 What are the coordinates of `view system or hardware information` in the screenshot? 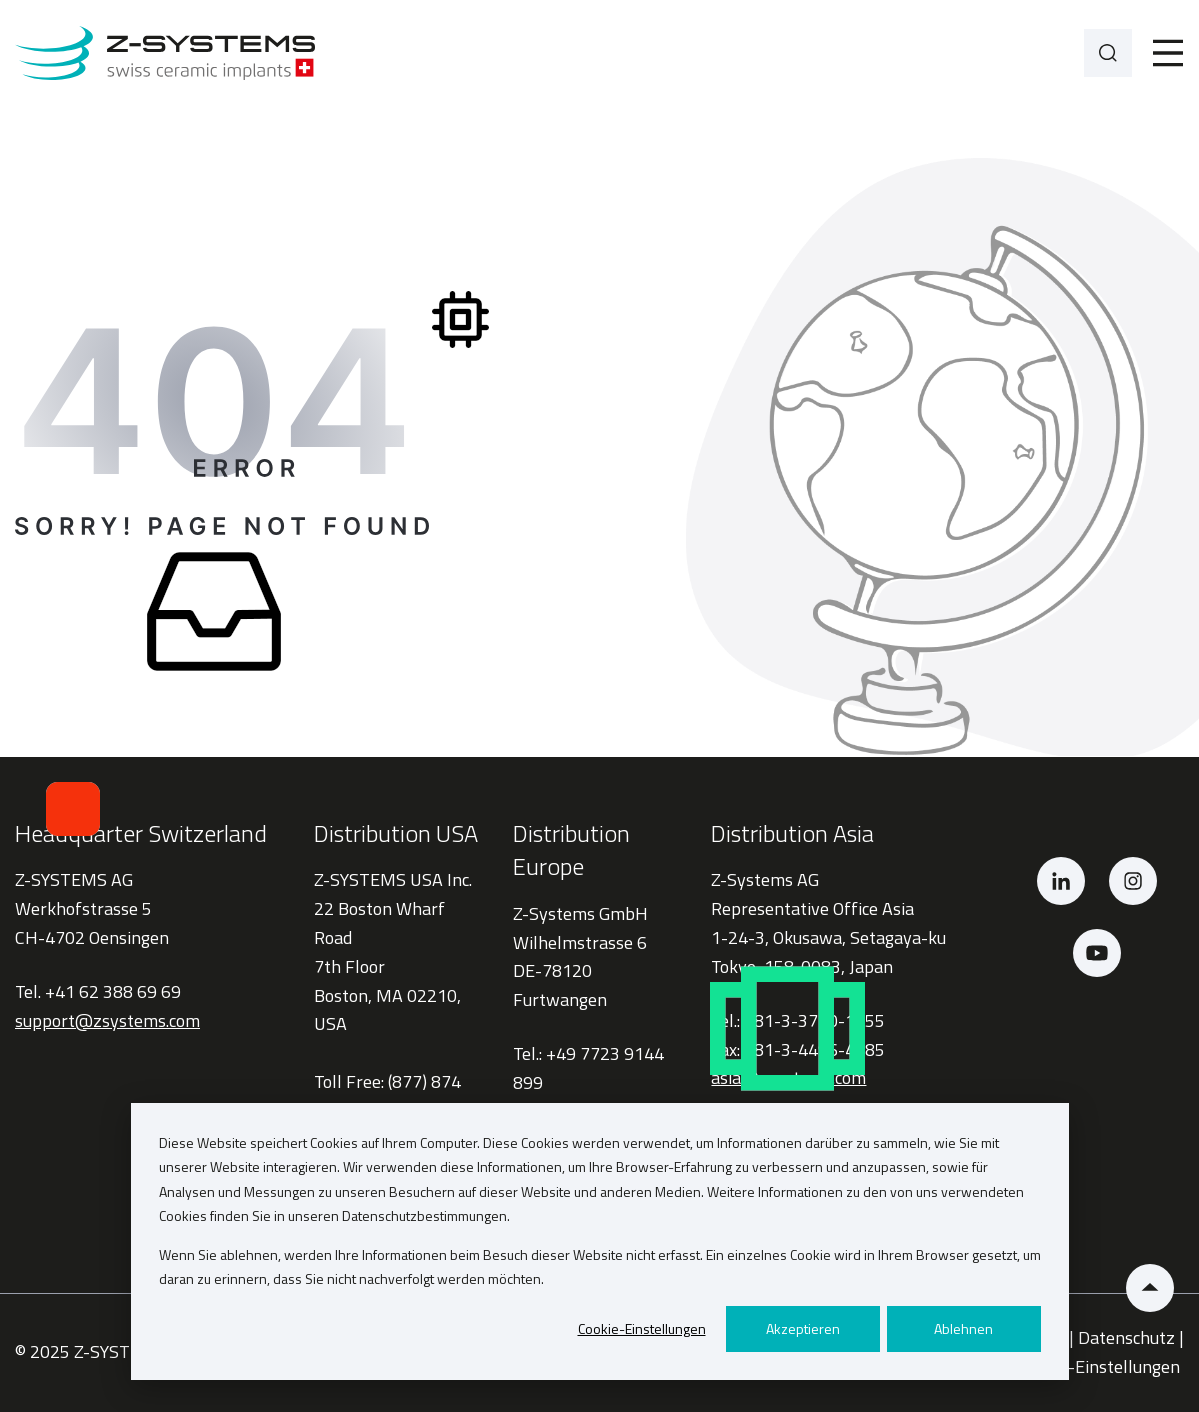 It's located at (460, 319).